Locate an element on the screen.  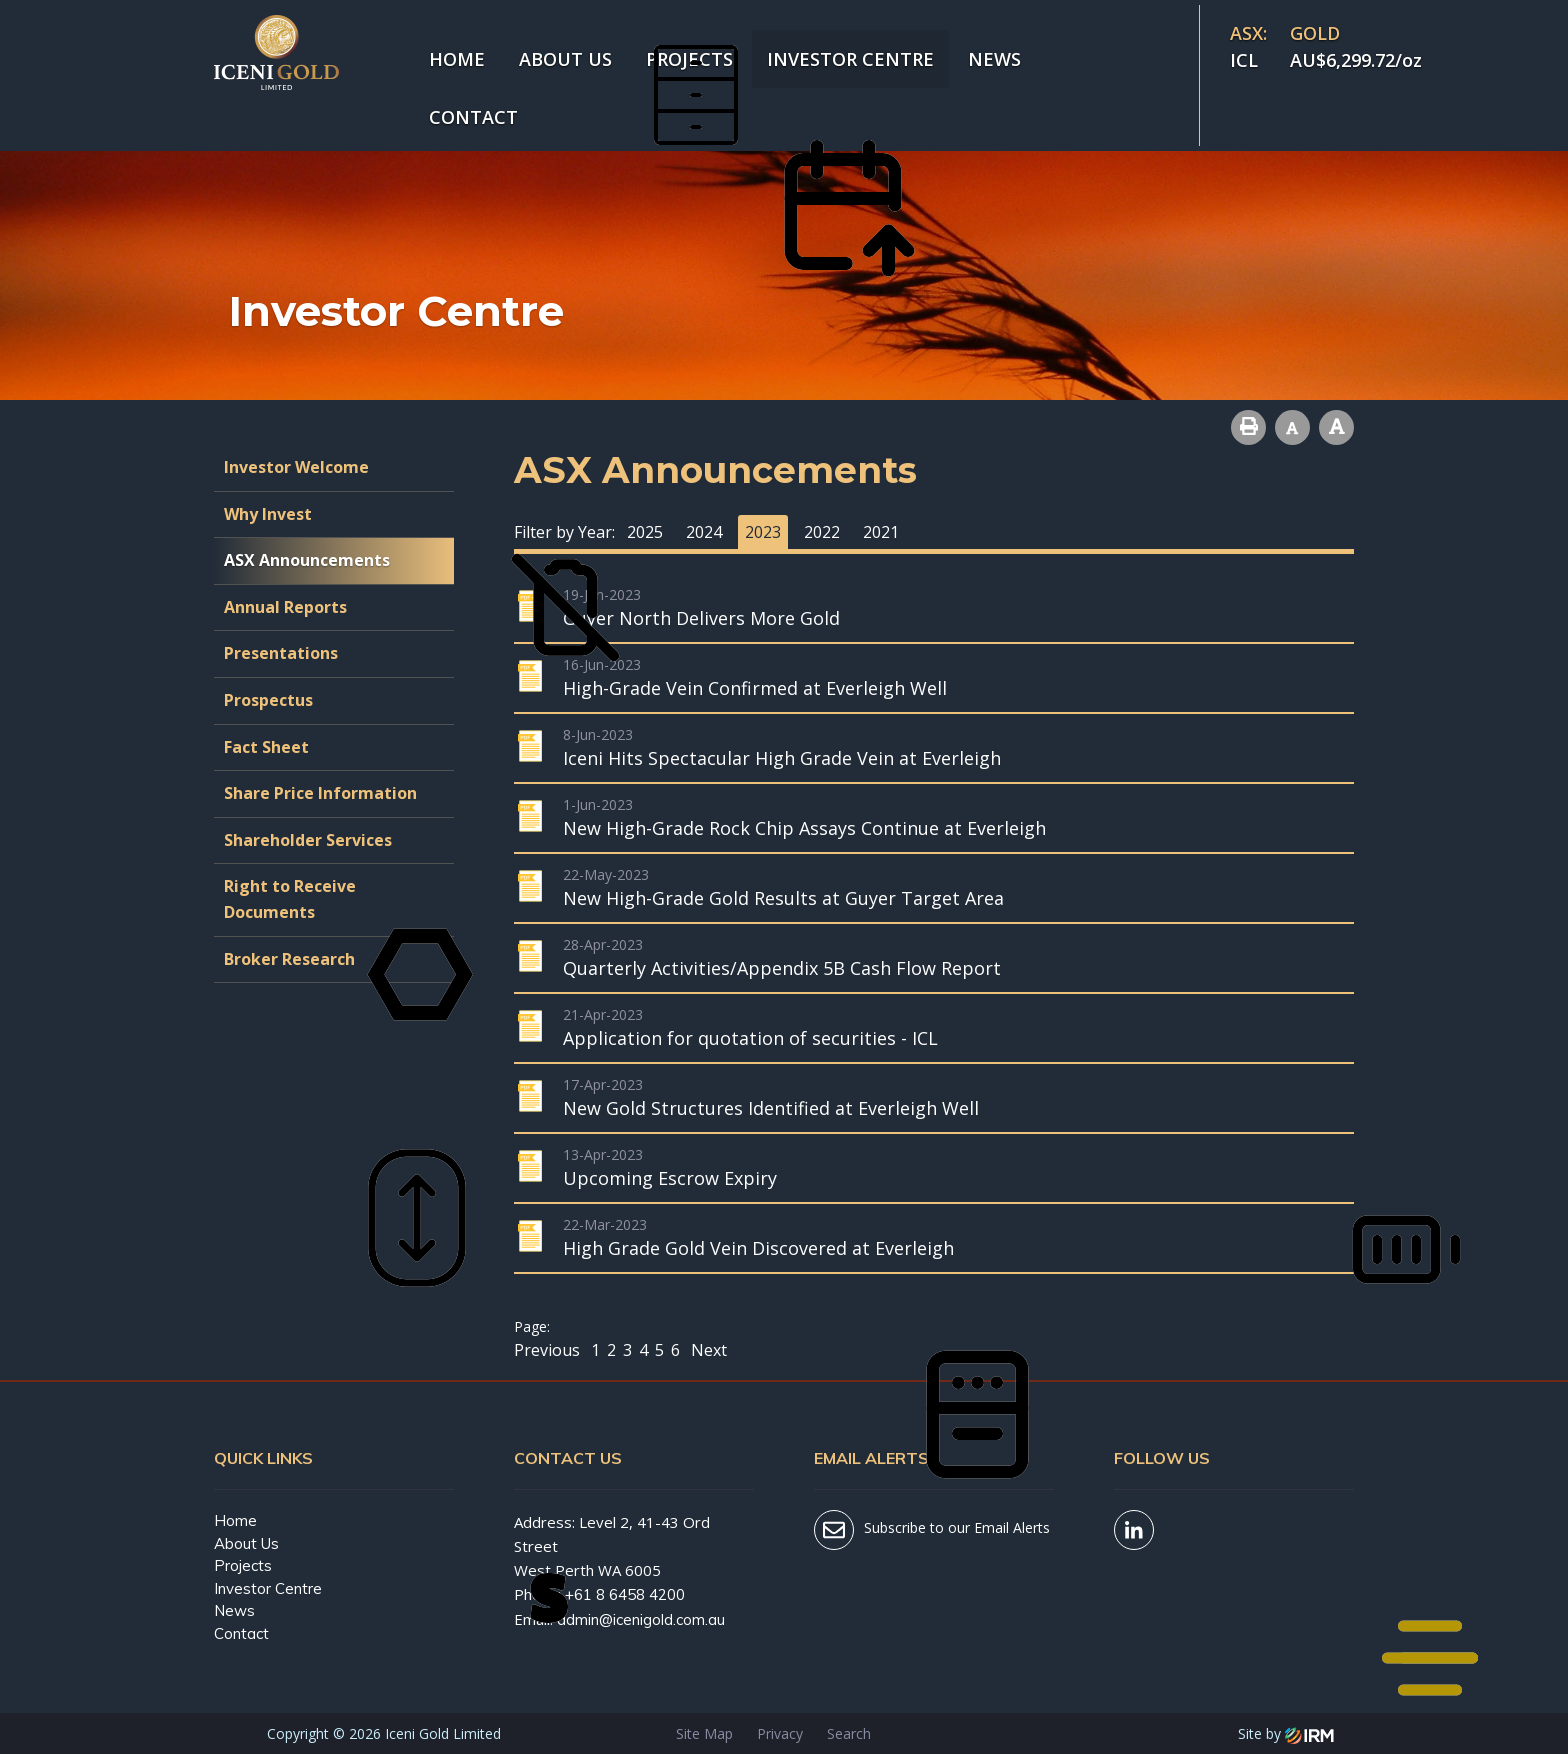
scroll up or down on the page is located at coordinates (417, 1218).